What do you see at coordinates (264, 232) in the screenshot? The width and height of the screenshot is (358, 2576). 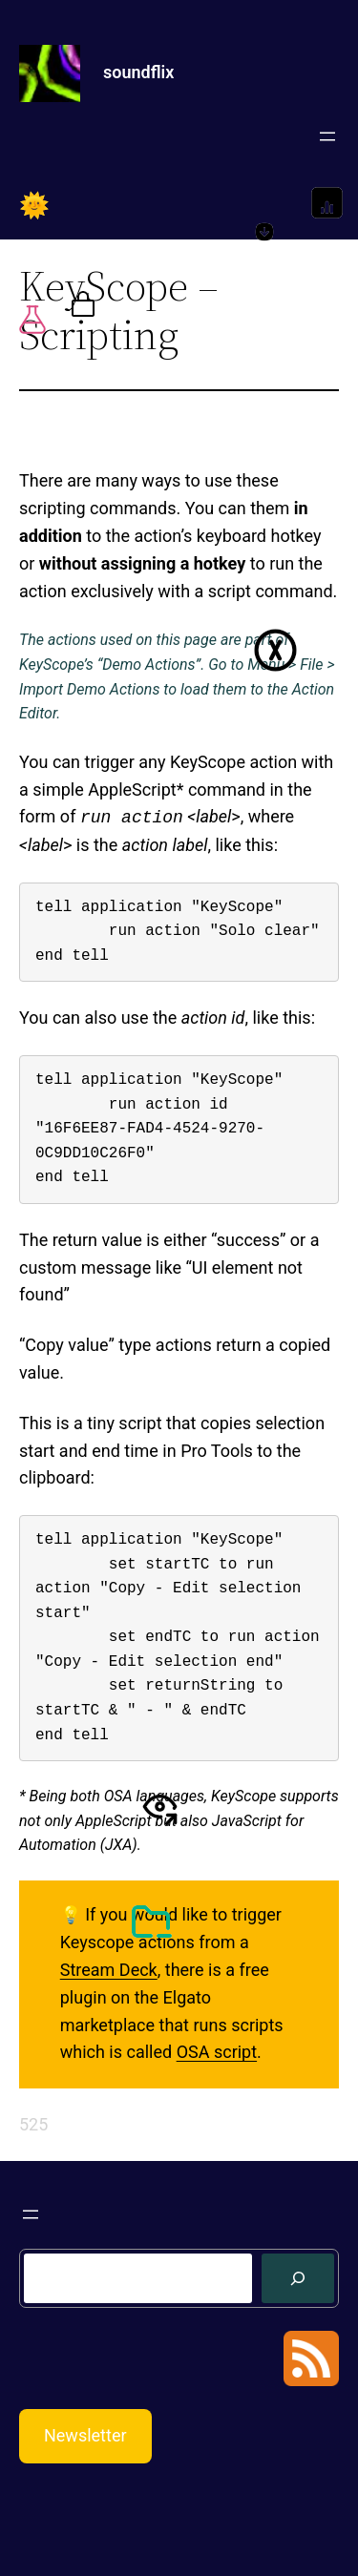 I see `download file or content` at bounding box center [264, 232].